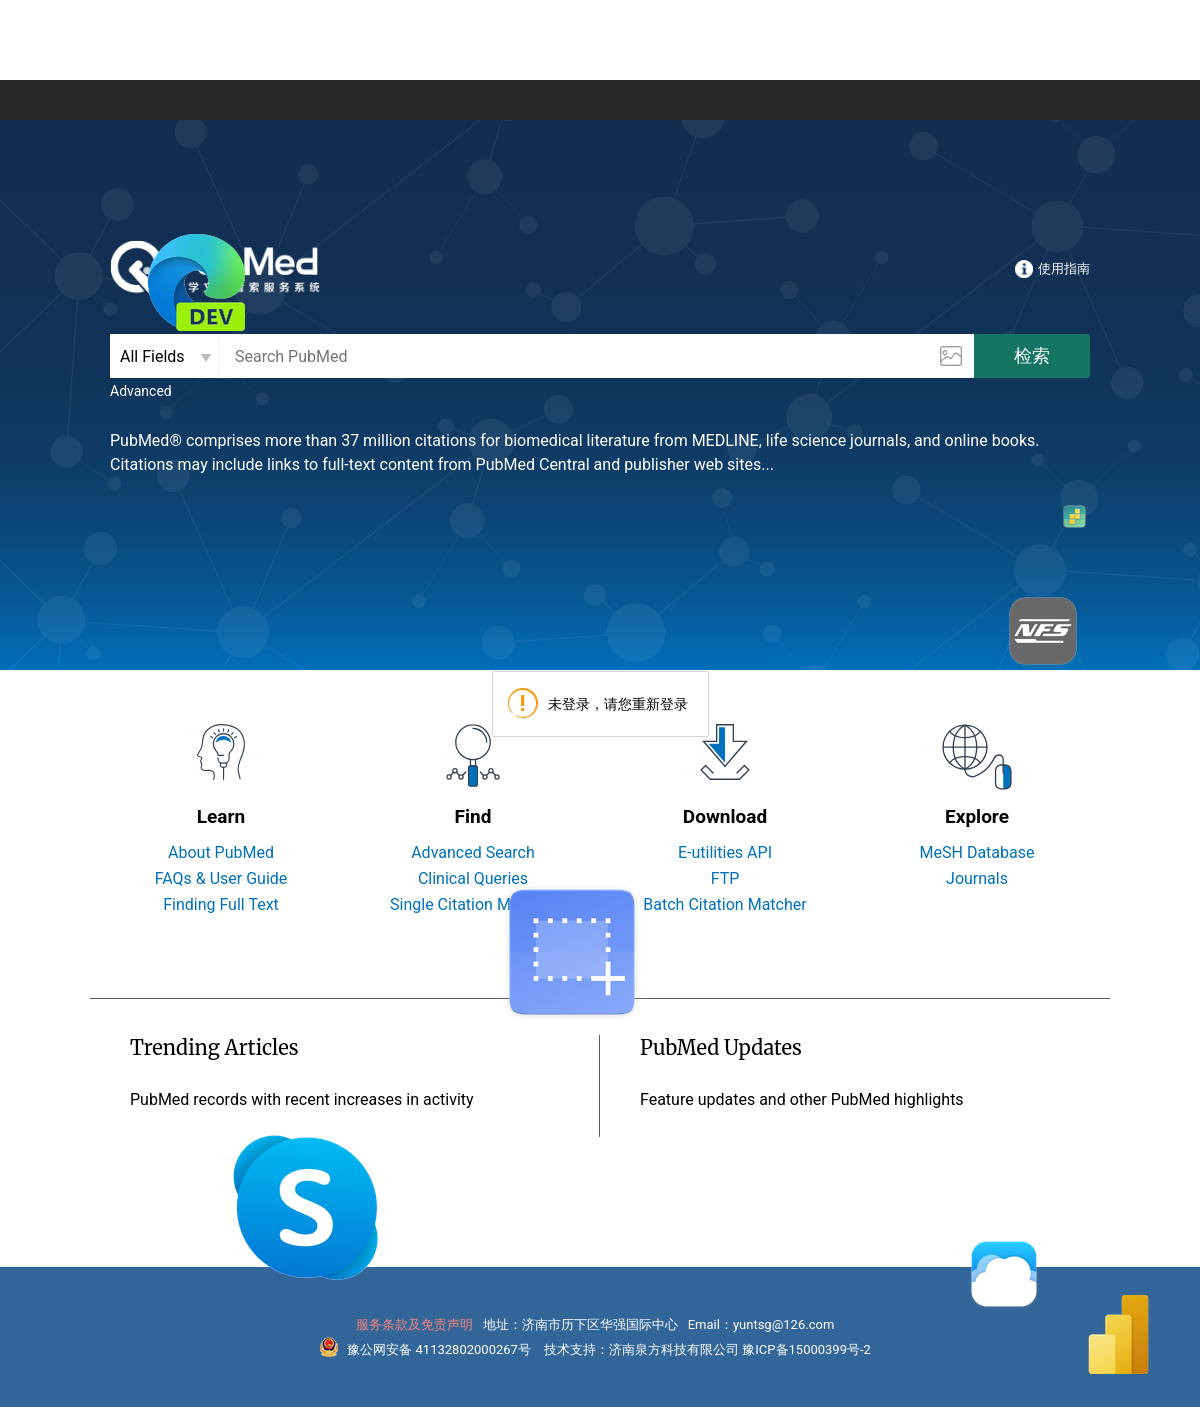 Image resolution: width=1200 pixels, height=1407 pixels. What do you see at coordinates (572, 952) in the screenshot?
I see `take a screenshot` at bounding box center [572, 952].